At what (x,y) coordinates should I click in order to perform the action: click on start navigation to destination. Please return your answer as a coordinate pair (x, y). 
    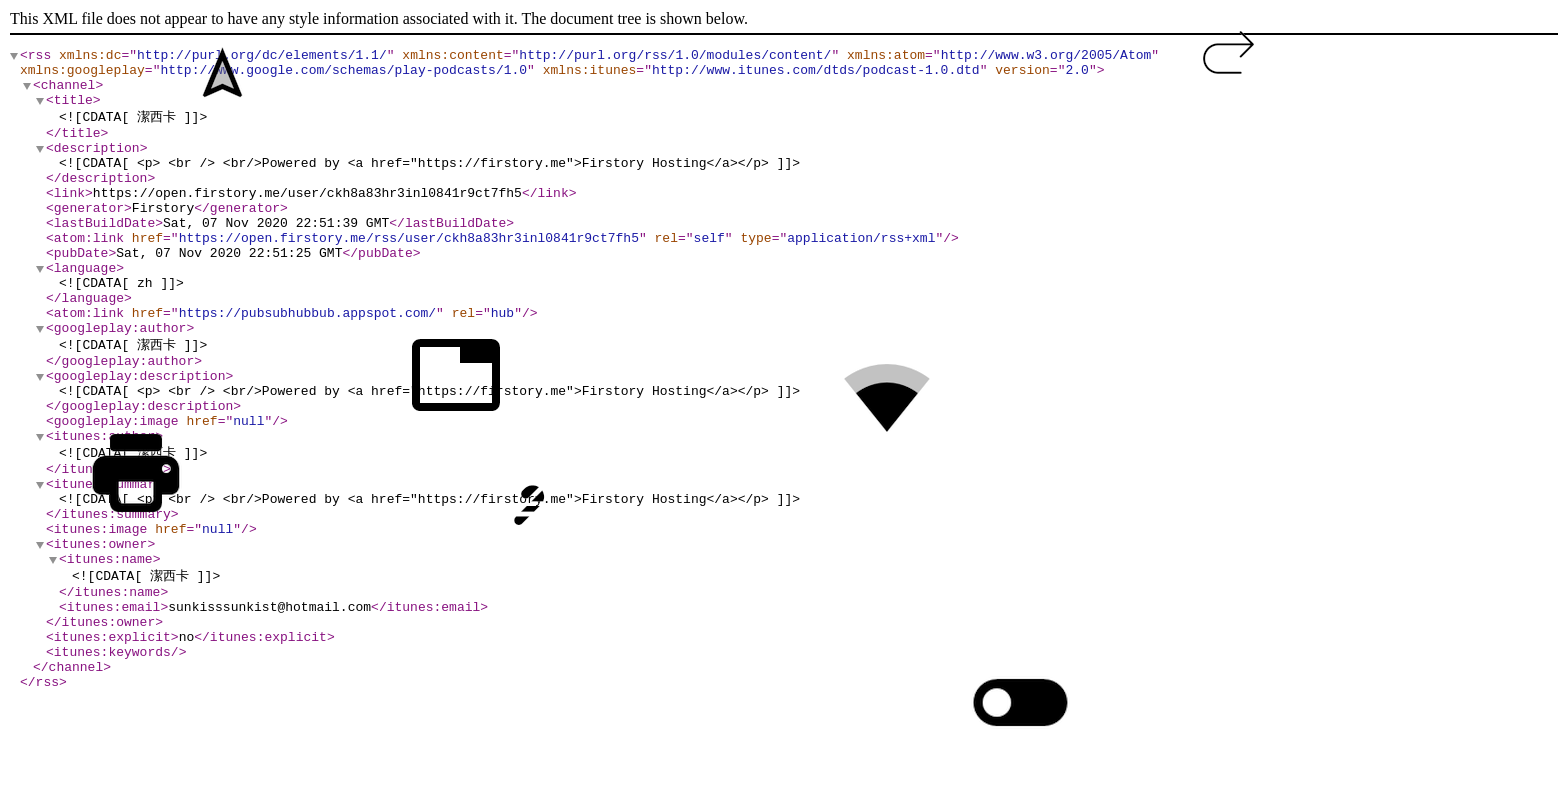
    Looking at the image, I should click on (222, 73).